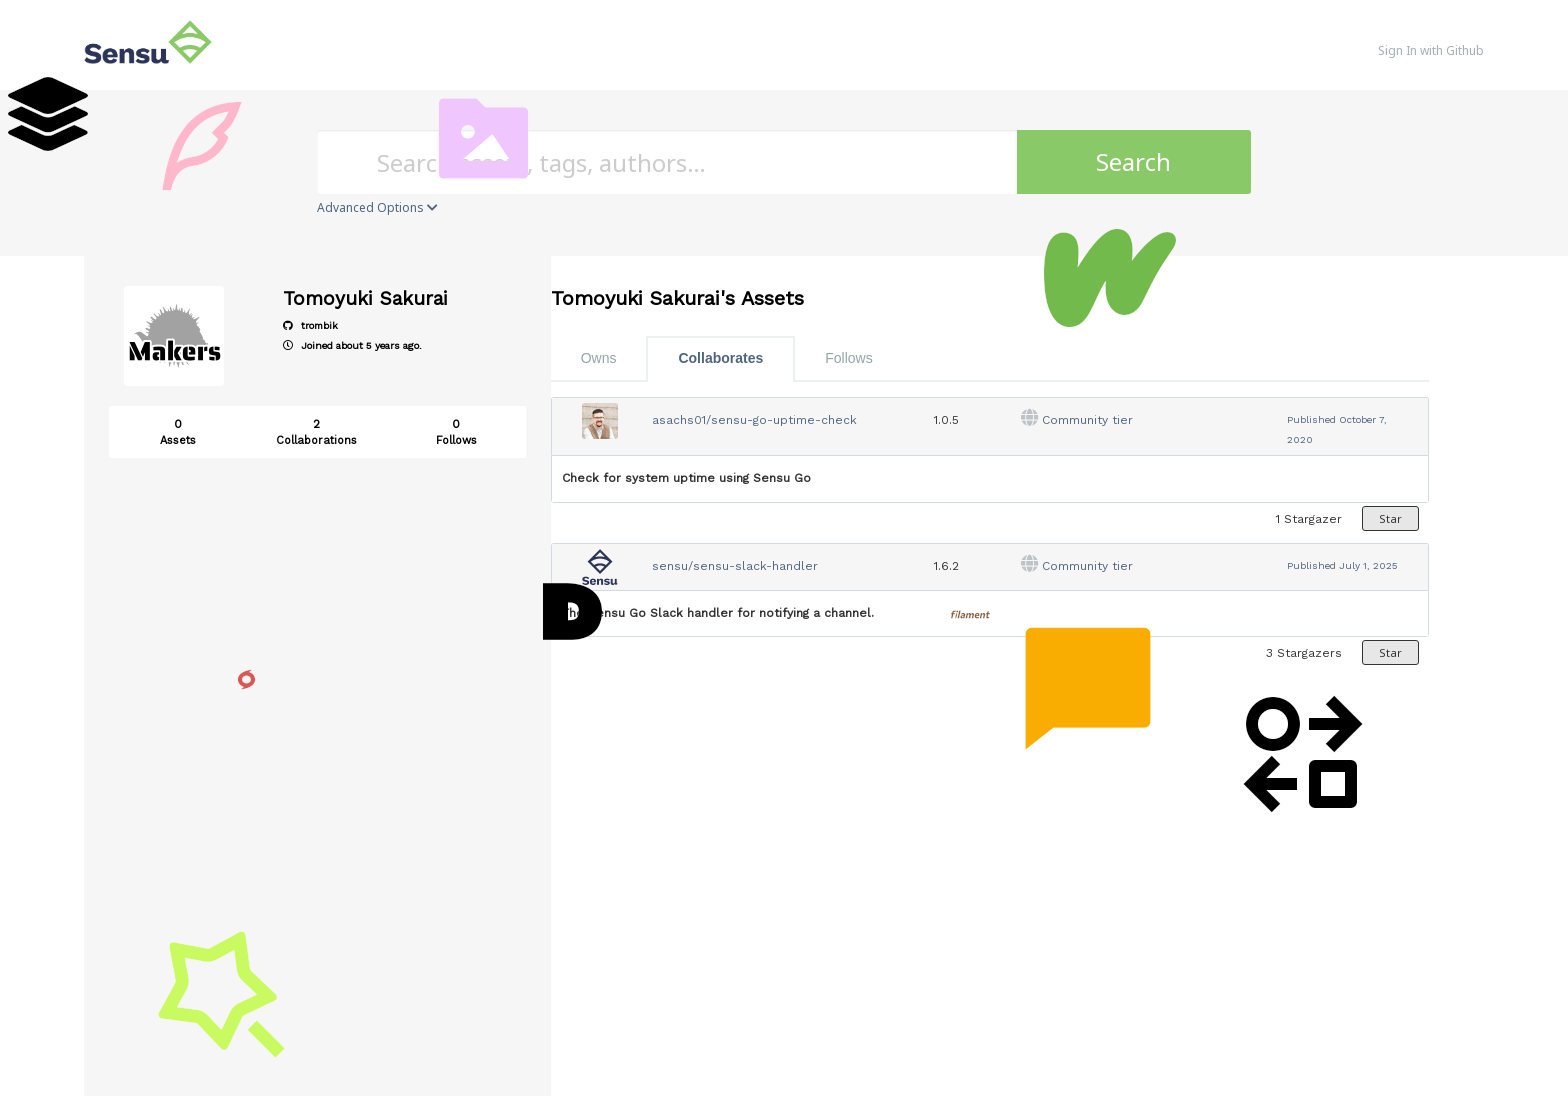 This screenshot has height=1096, width=1568. I want to click on open the wattpad app, so click(1110, 278).